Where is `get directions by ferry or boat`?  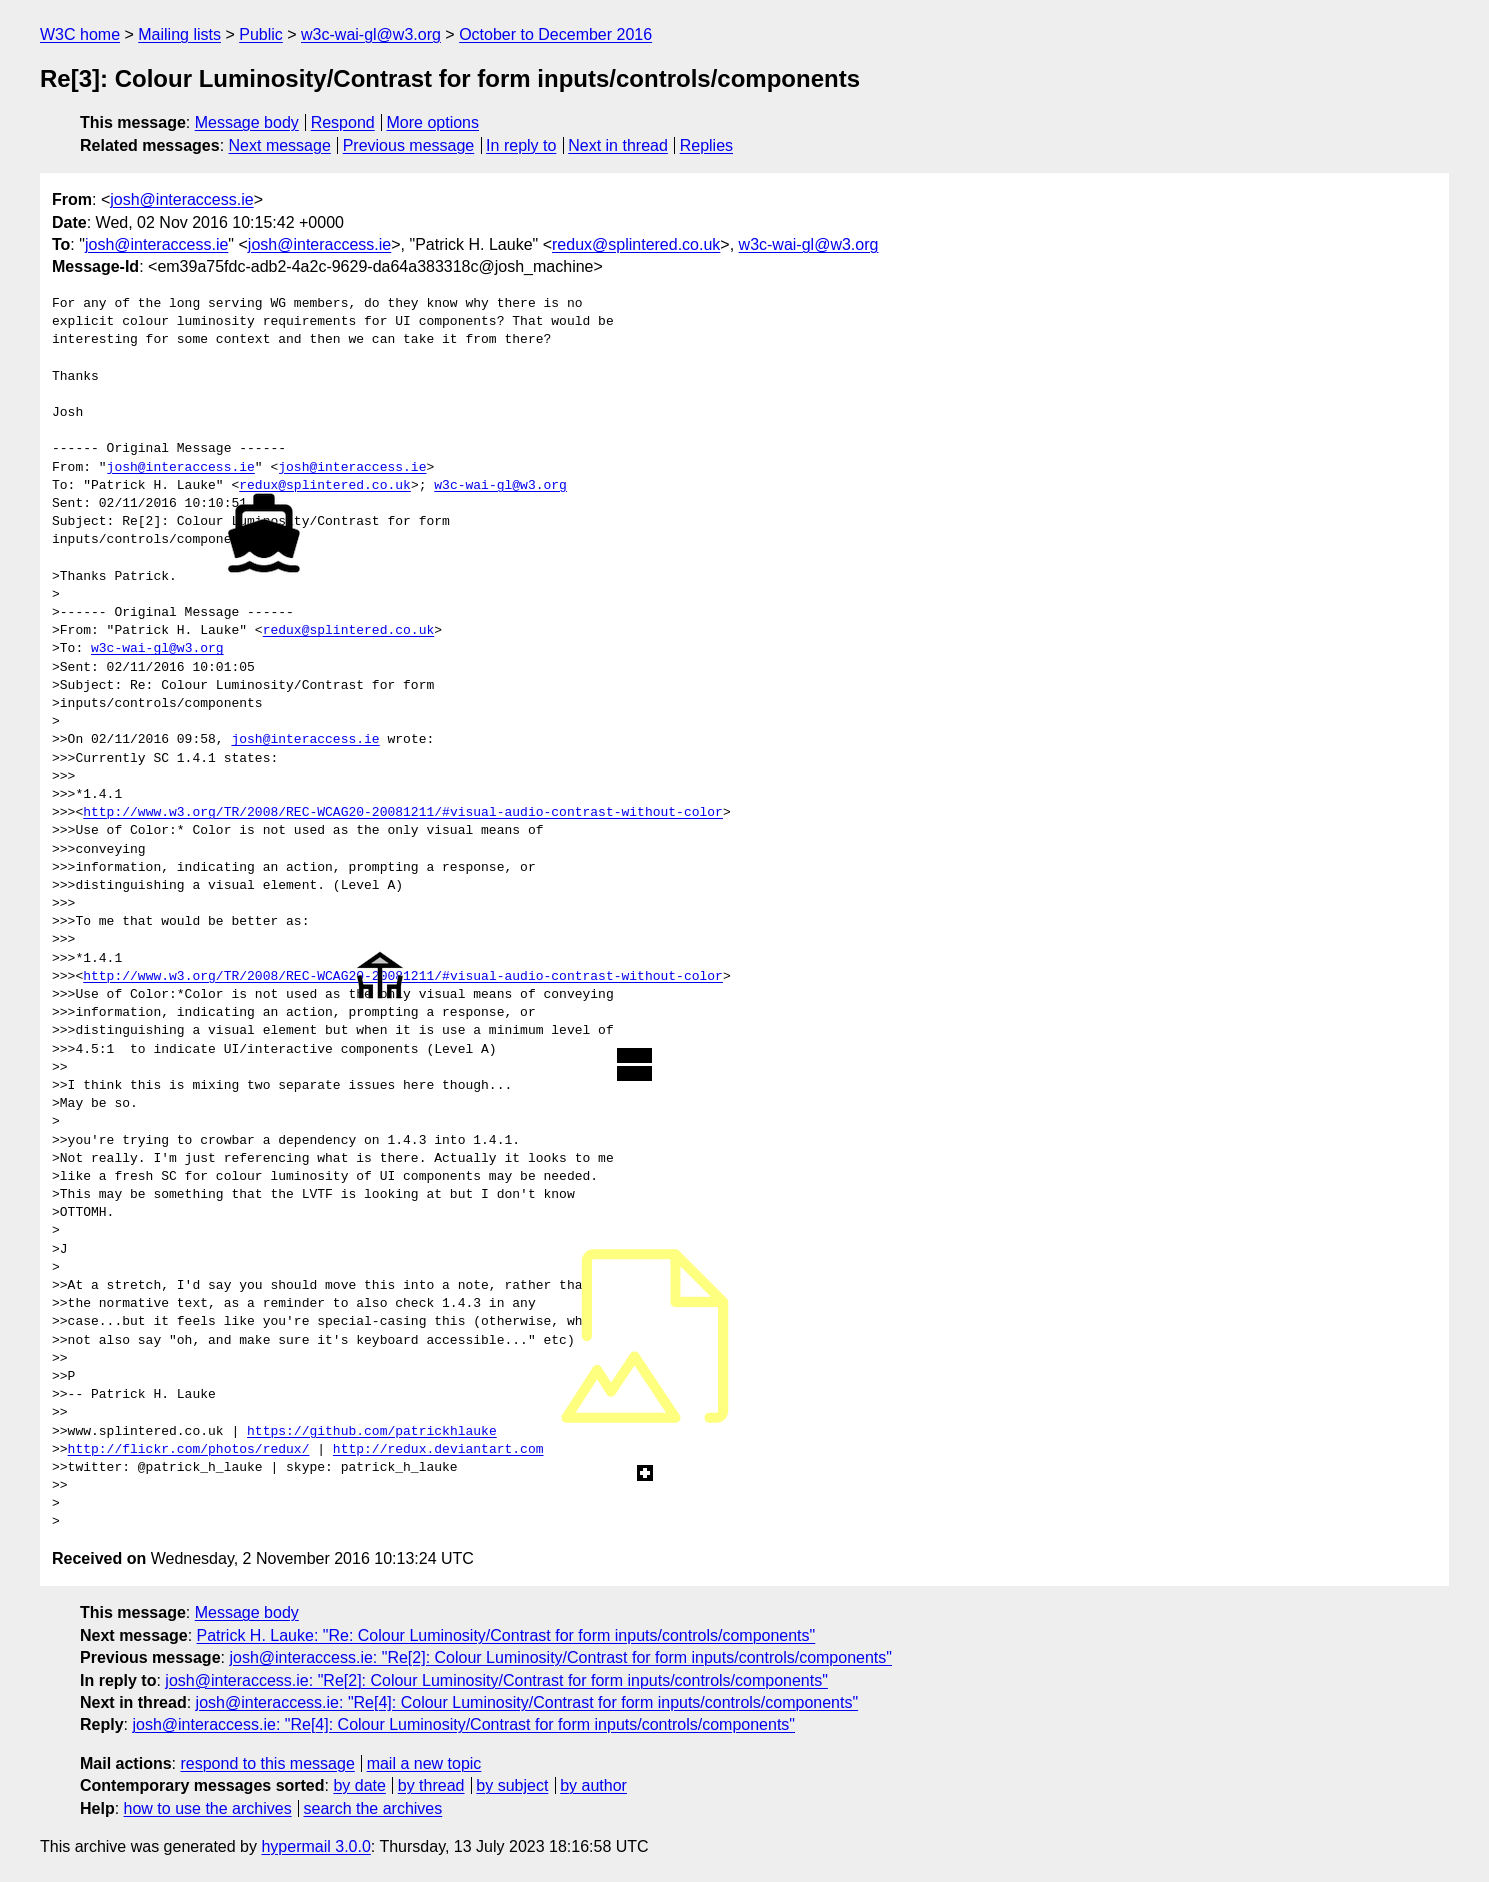
get directions by ferry or boat is located at coordinates (264, 533).